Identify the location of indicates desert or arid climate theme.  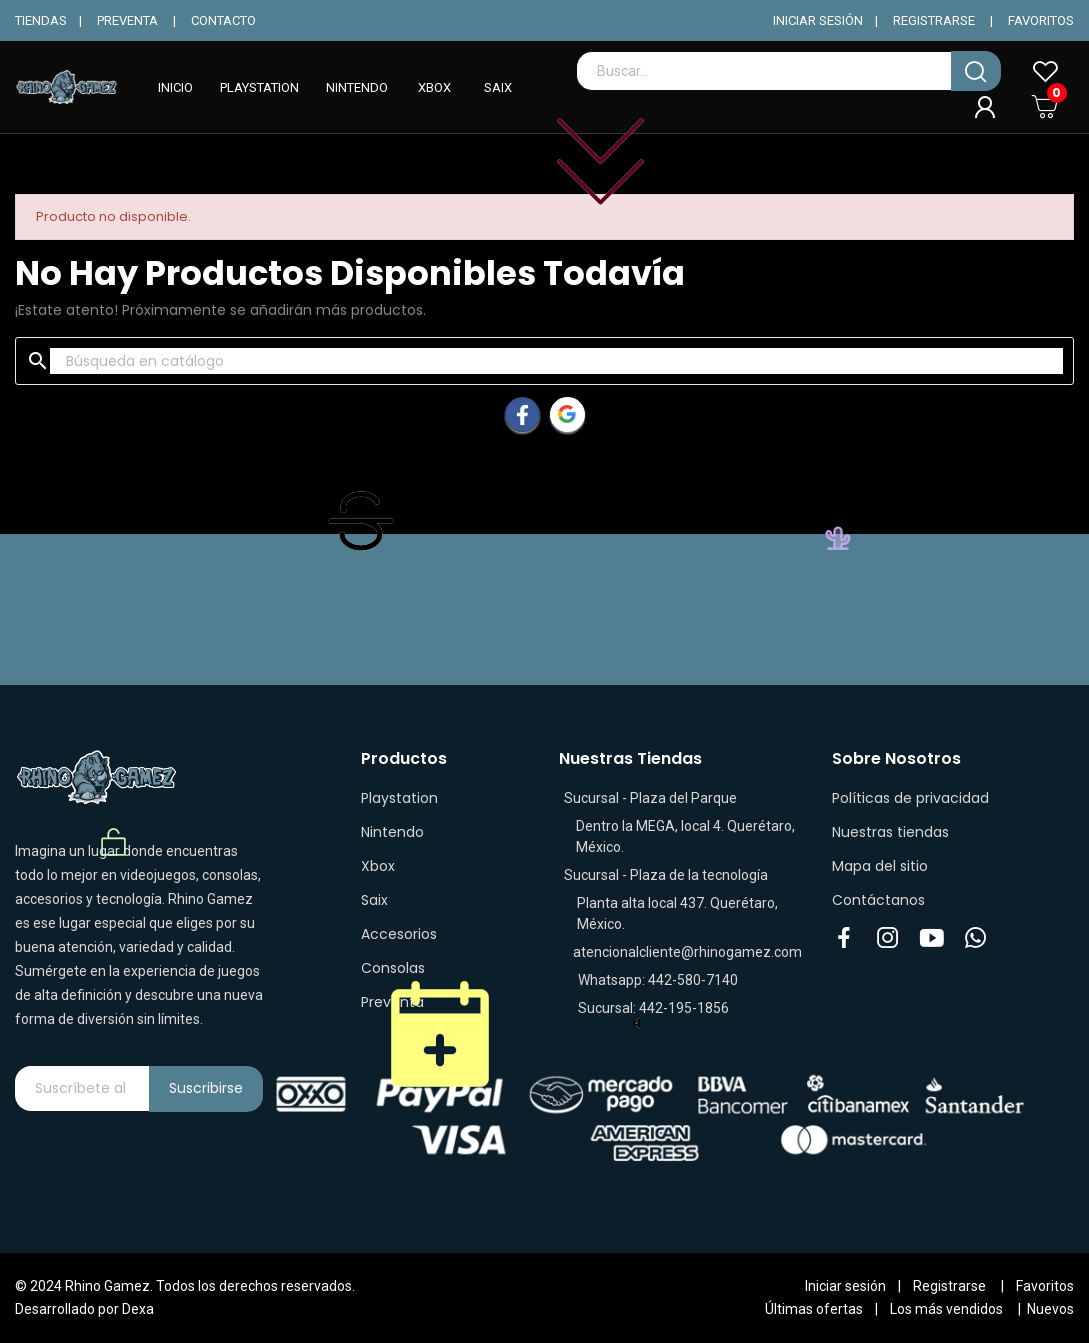
(838, 539).